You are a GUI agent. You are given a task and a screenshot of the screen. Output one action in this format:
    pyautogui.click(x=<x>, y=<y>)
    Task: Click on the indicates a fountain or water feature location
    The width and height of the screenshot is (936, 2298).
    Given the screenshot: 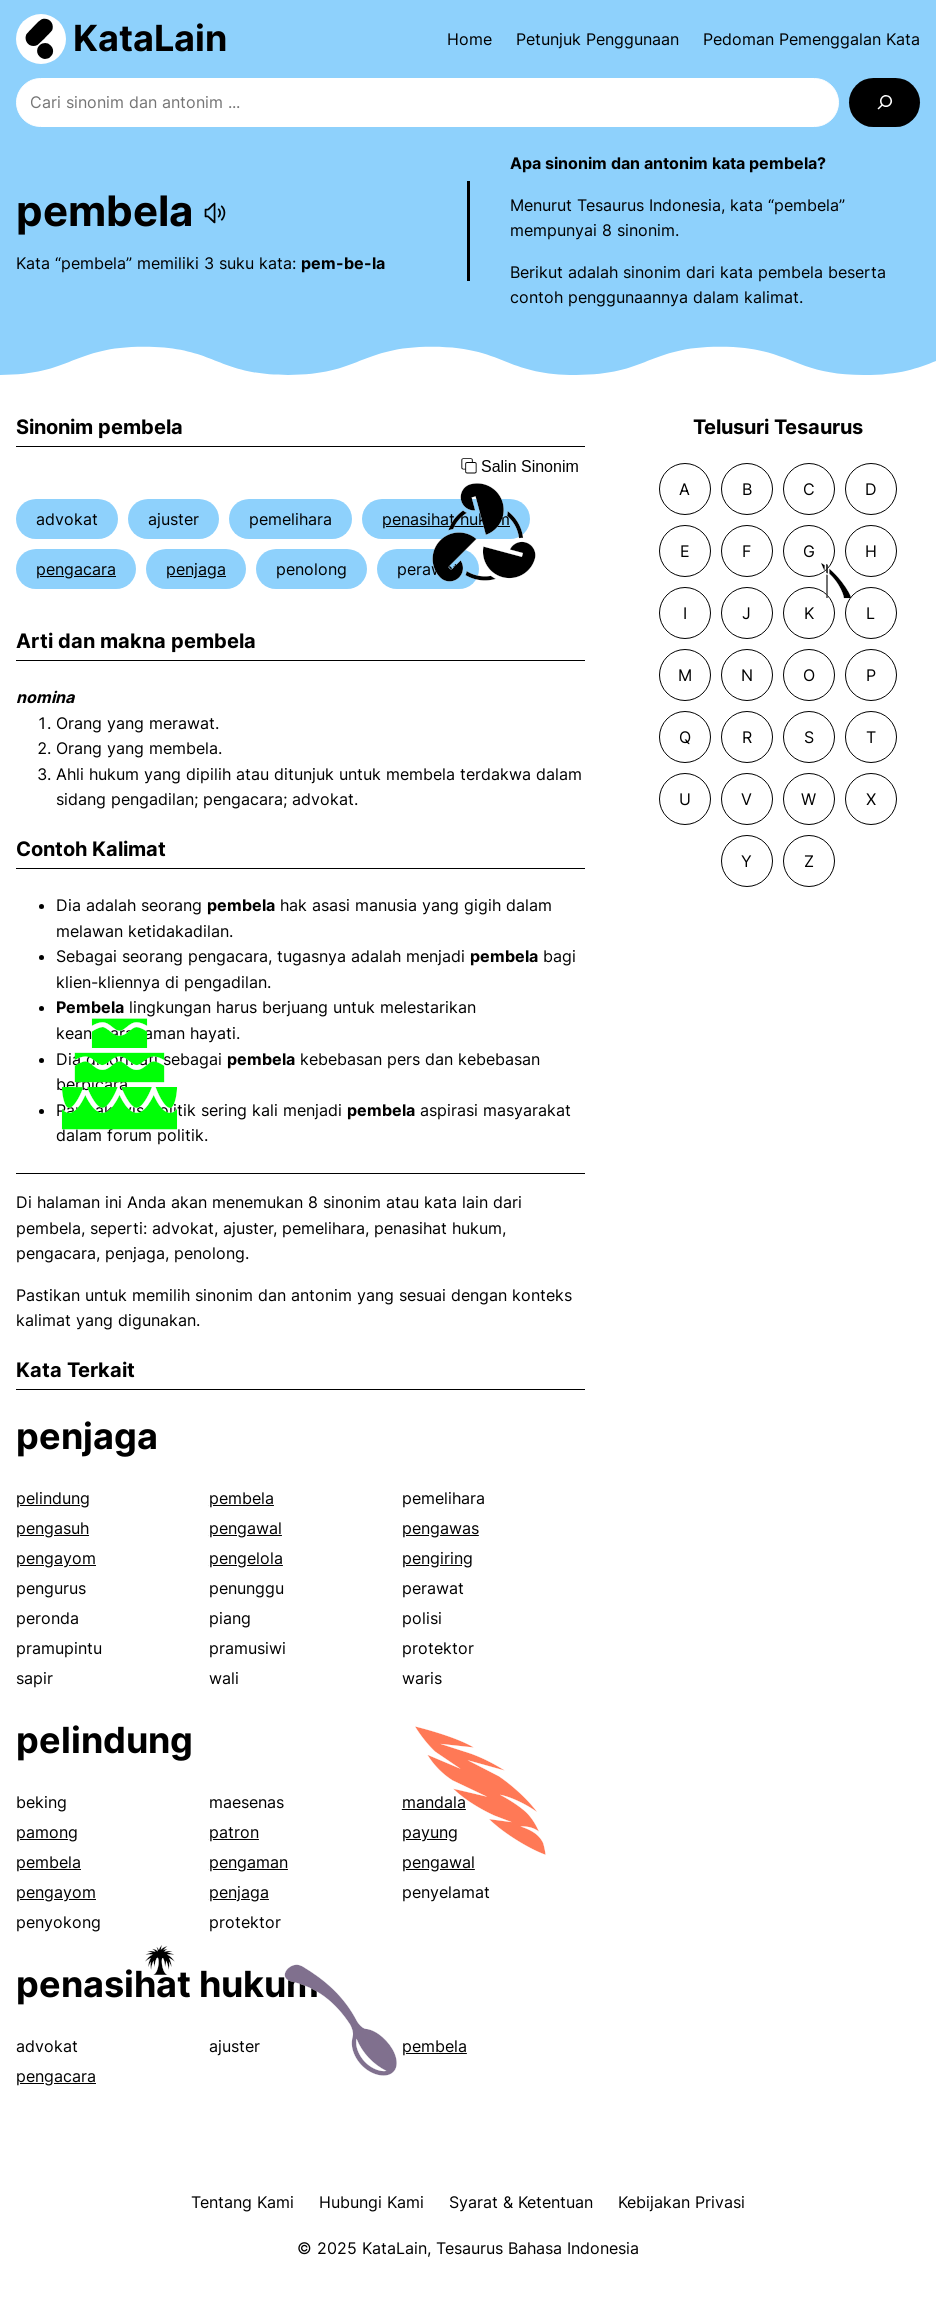 What is the action you would take?
    pyautogui.click(x=160, y=1960)
    